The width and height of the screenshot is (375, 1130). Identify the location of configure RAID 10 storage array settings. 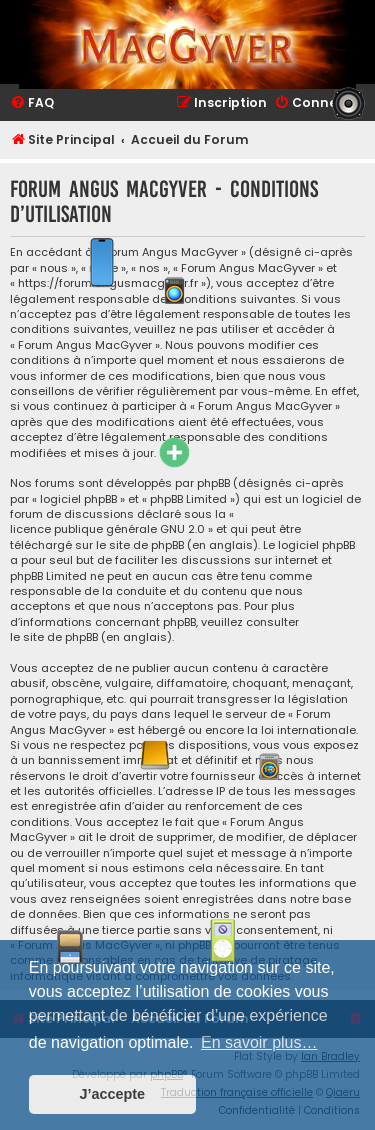
(269, 766).